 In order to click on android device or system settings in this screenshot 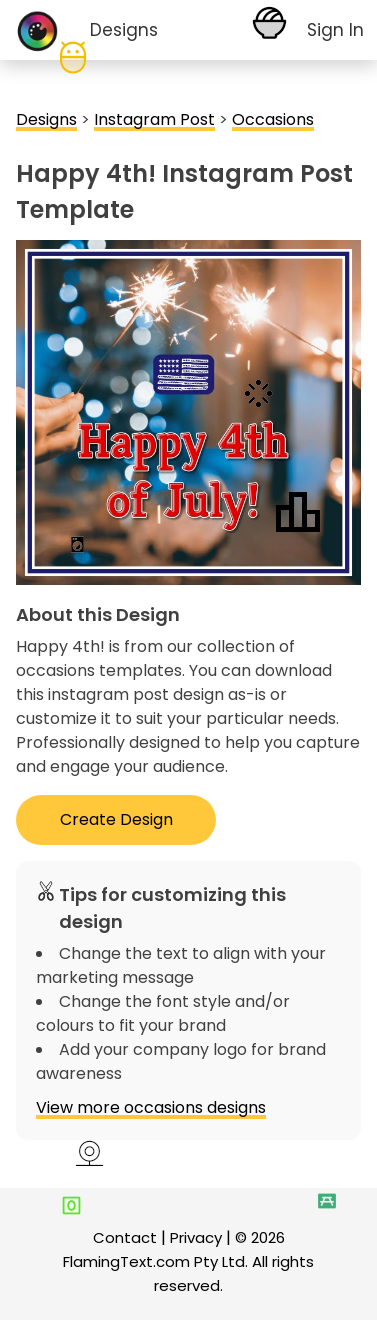, I will do `click(73, 57)`.